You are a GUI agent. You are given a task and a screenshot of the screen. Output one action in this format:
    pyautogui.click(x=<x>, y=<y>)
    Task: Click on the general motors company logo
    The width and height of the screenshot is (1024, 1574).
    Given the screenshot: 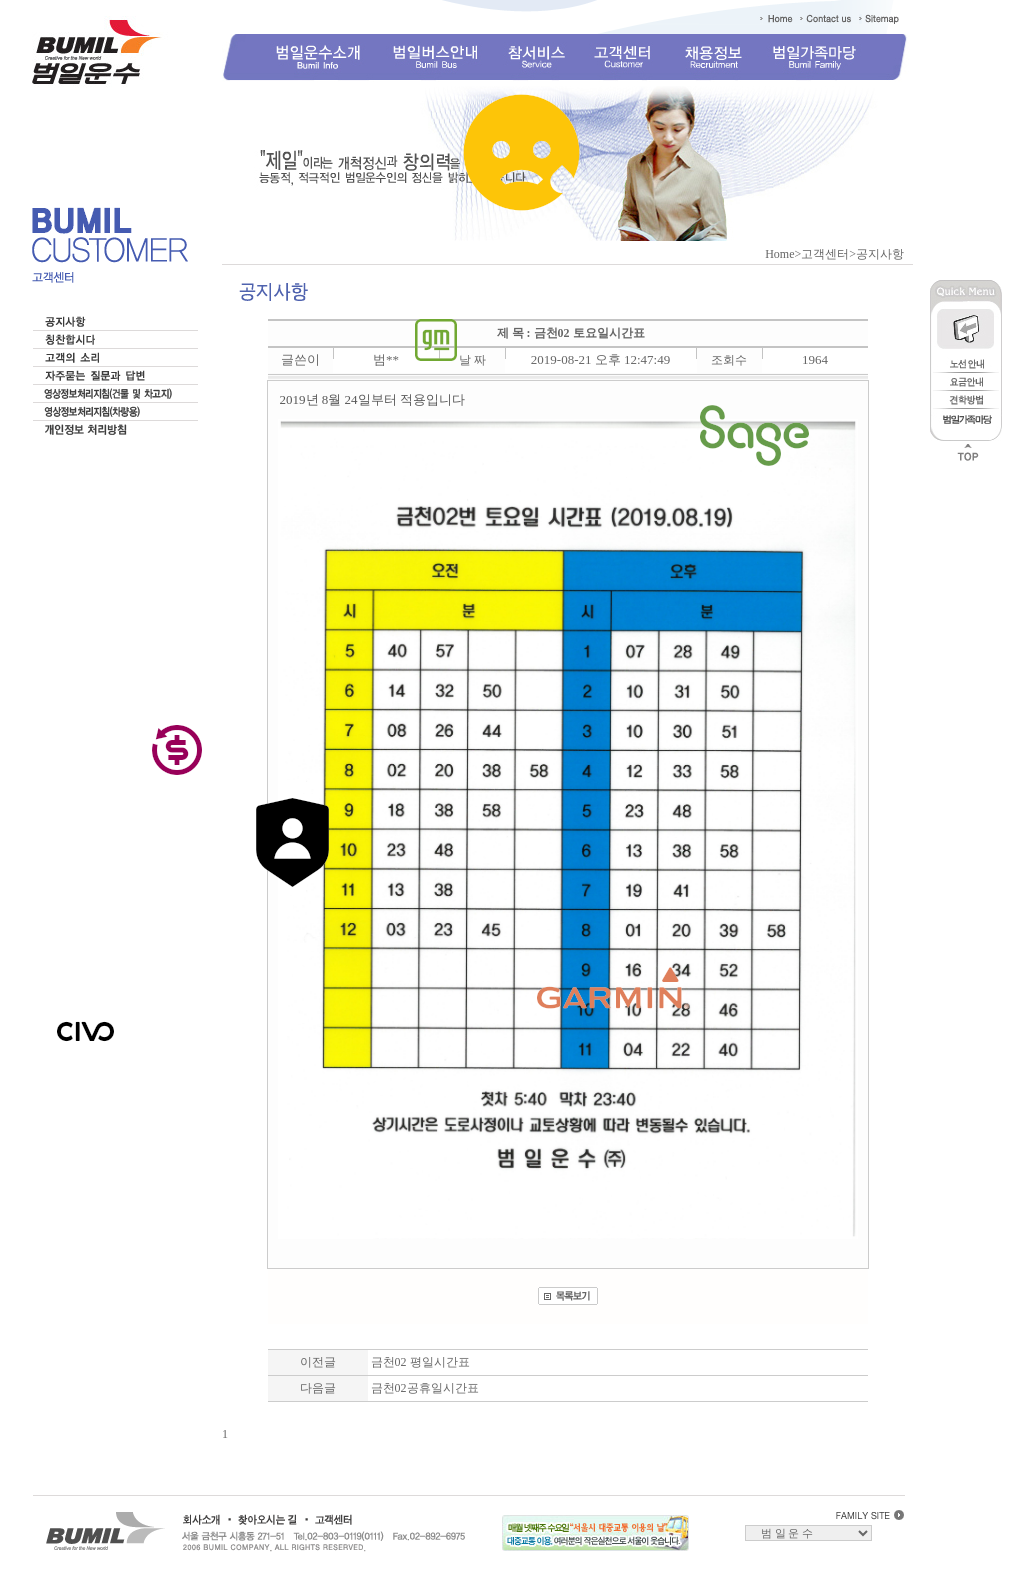 What is the action you would take?
    pyautogui.click(x=436, y=340)
    